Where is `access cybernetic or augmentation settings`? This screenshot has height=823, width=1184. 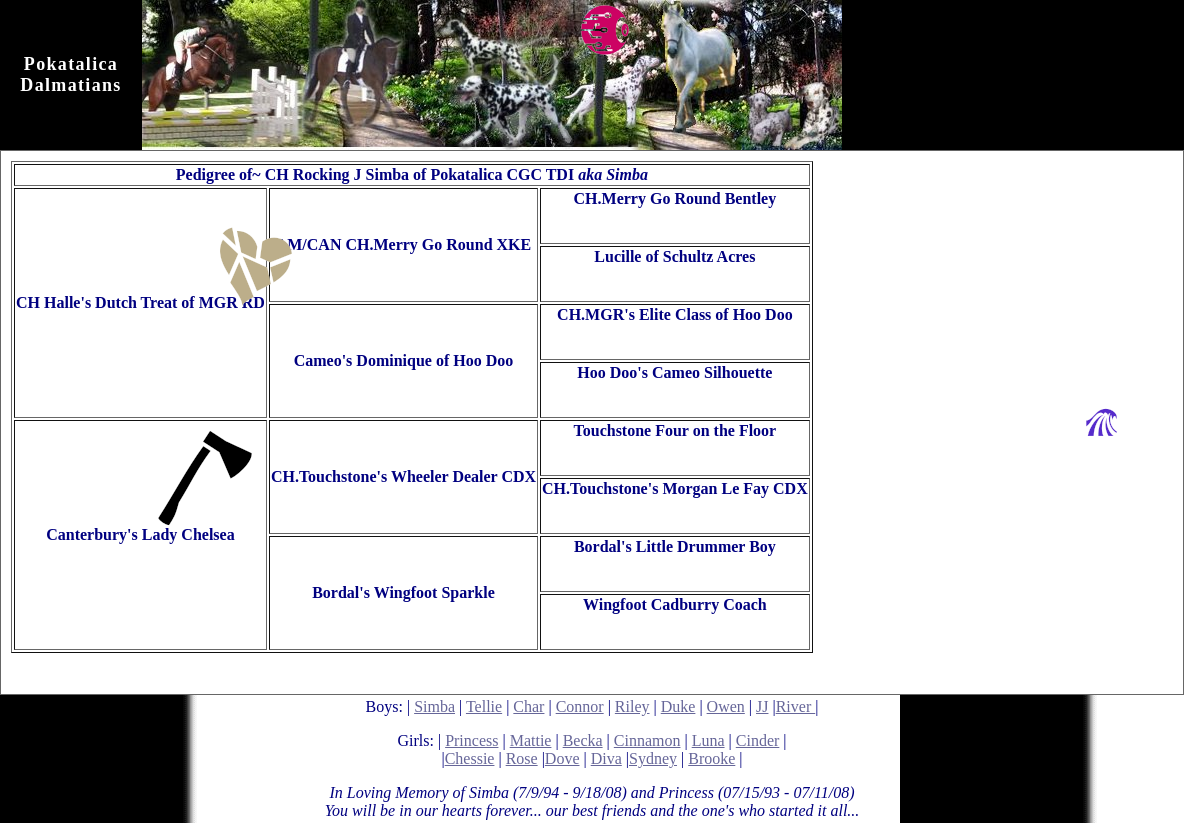 access cybernetic or augmentation settings is located at coordinates (605, 30).